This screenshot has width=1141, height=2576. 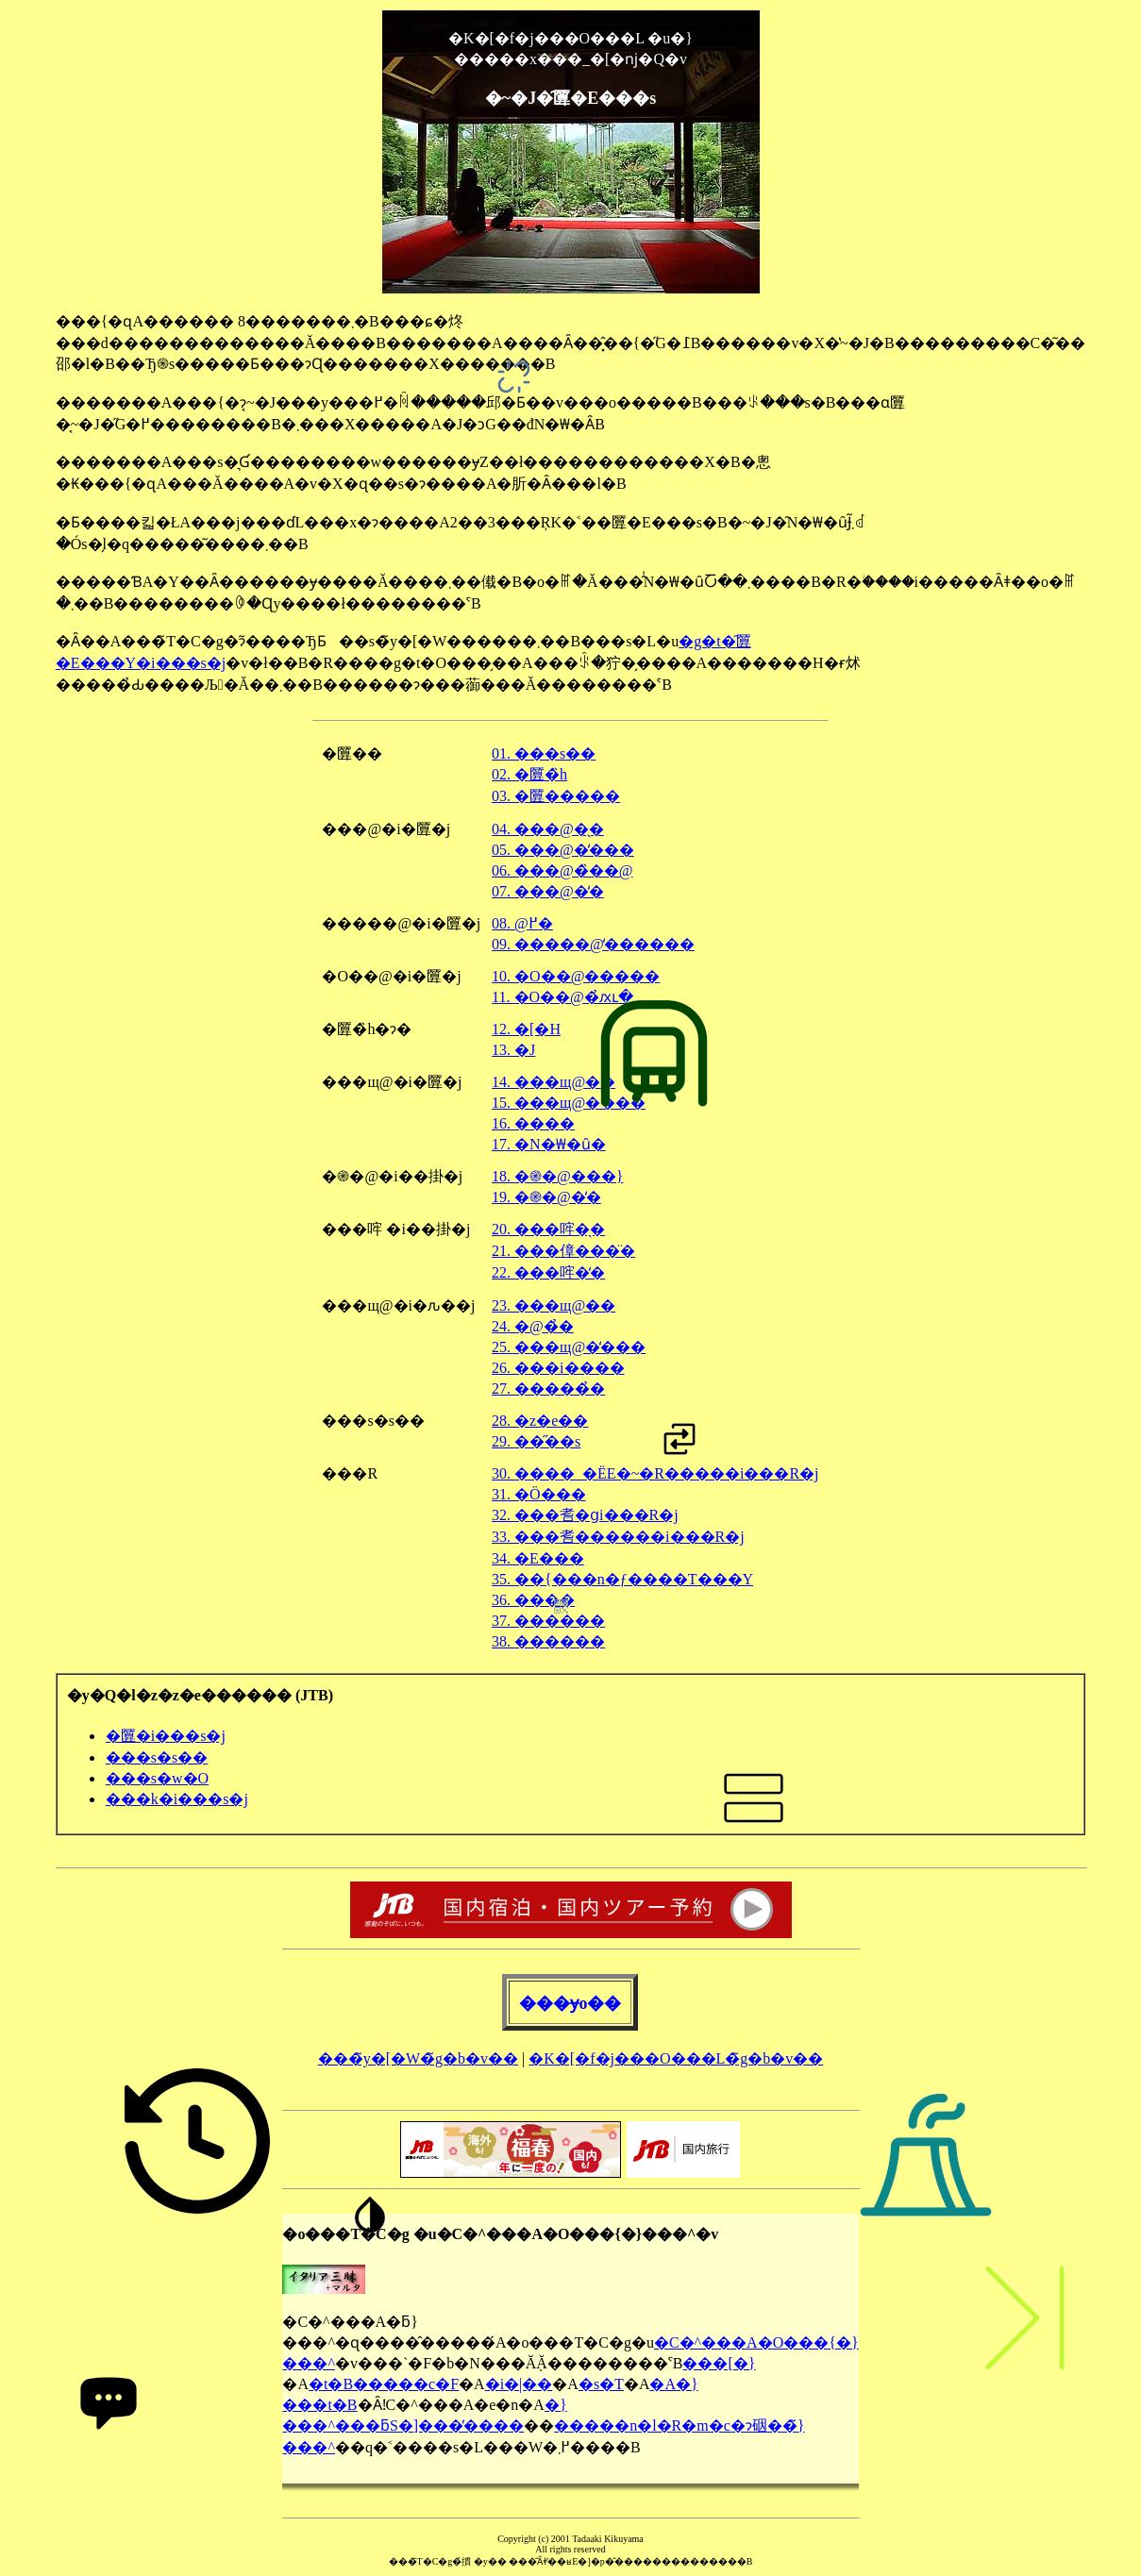 What do you see at coordinates (109, 2403) in the screenshot?
I see `open chat or messaging` at bounding box center [109, 2403].